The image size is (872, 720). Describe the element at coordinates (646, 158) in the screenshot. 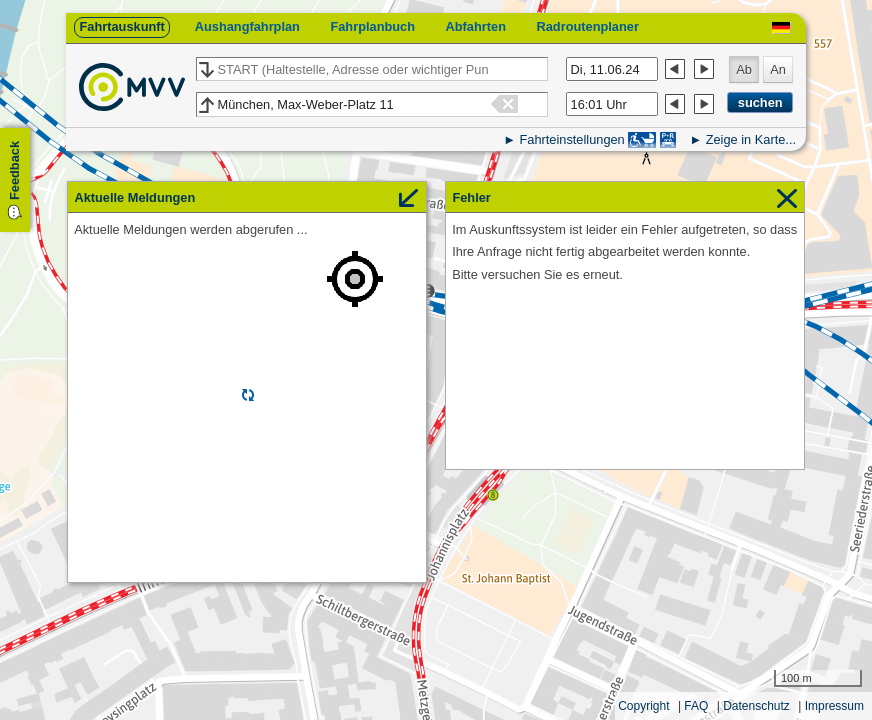

I see `access architecture or design tools` at that location.